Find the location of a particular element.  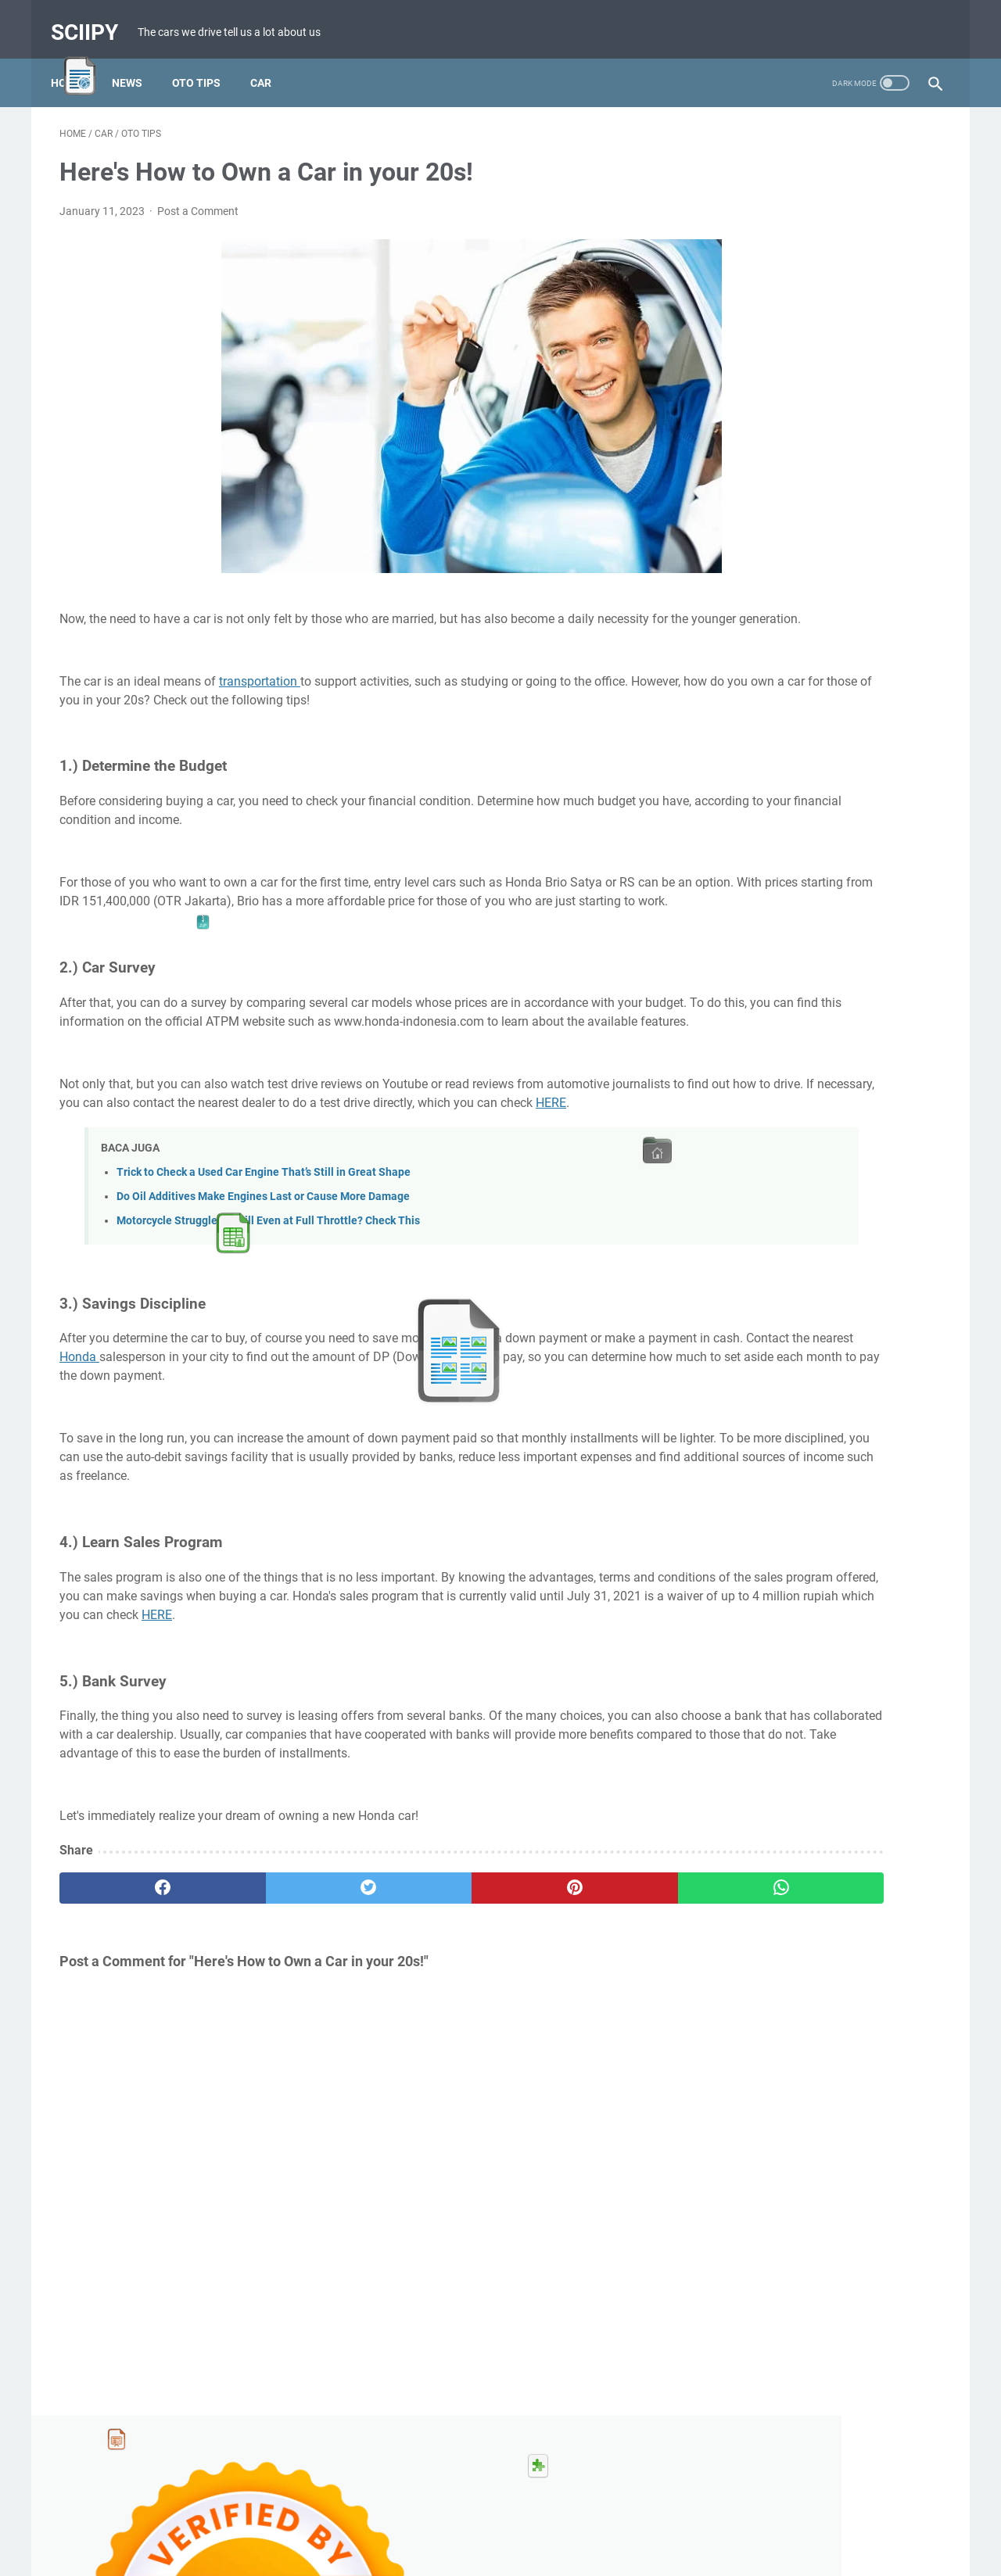

access your home folder is located at coordinates (657, 1149).